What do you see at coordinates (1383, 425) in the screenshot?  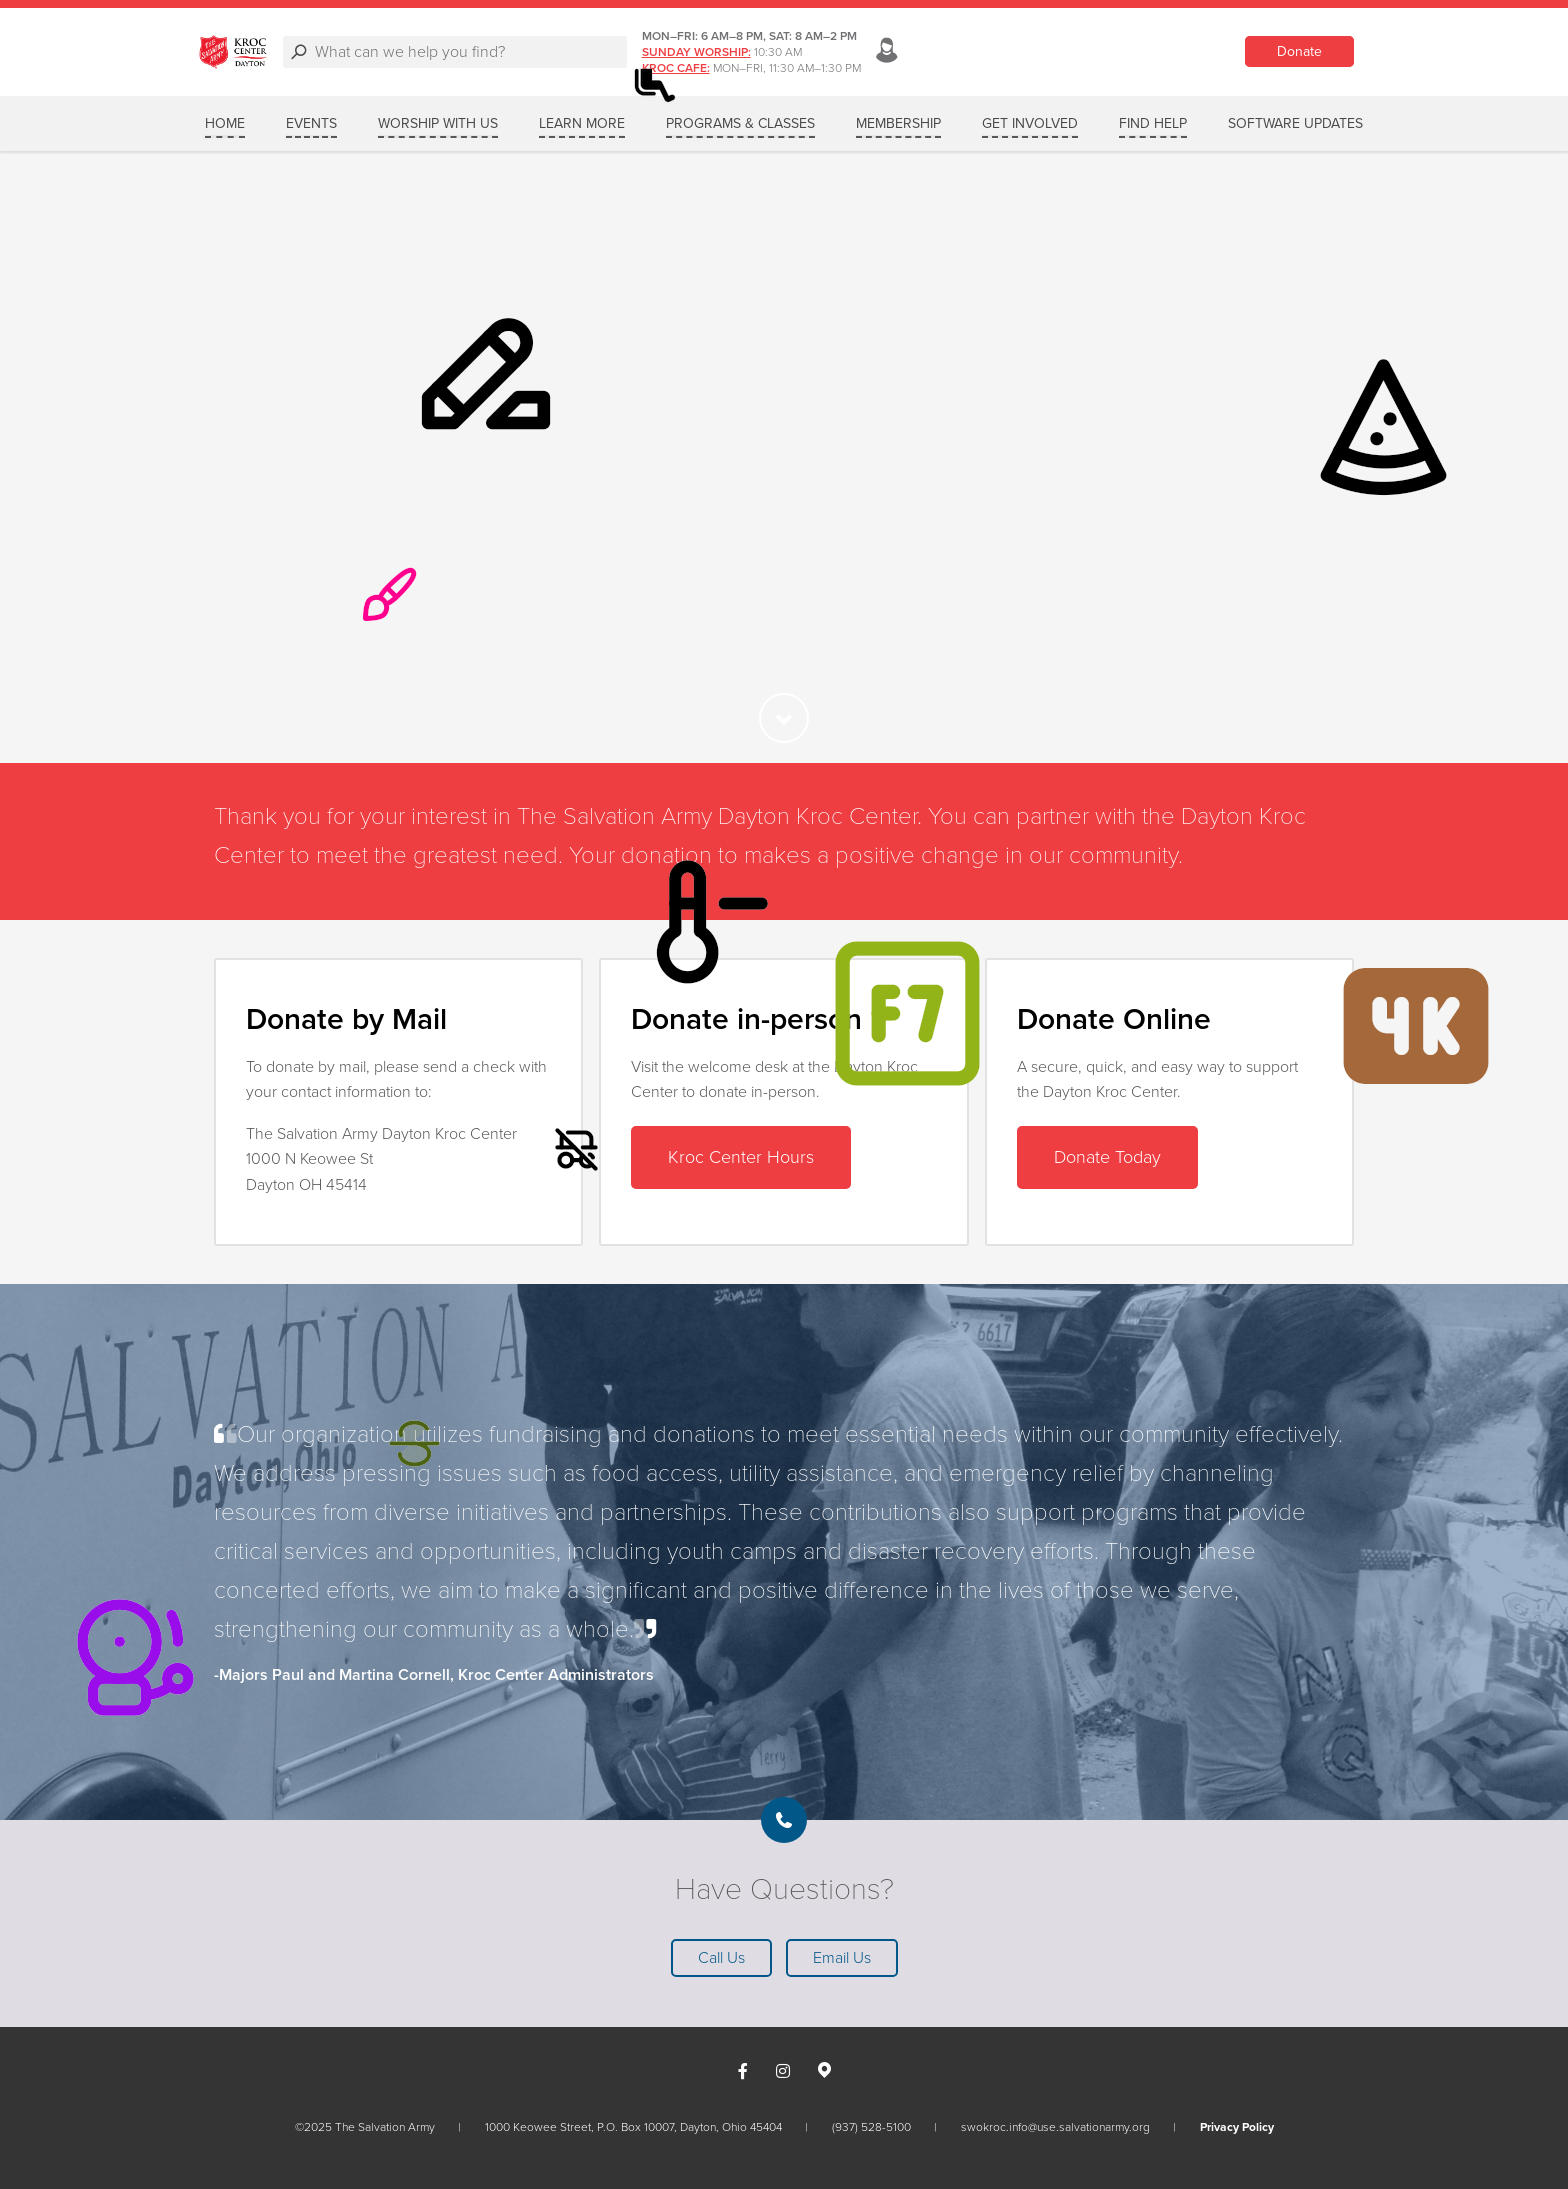 I see `browse food delivery options` at bounding box center [1383, 425].